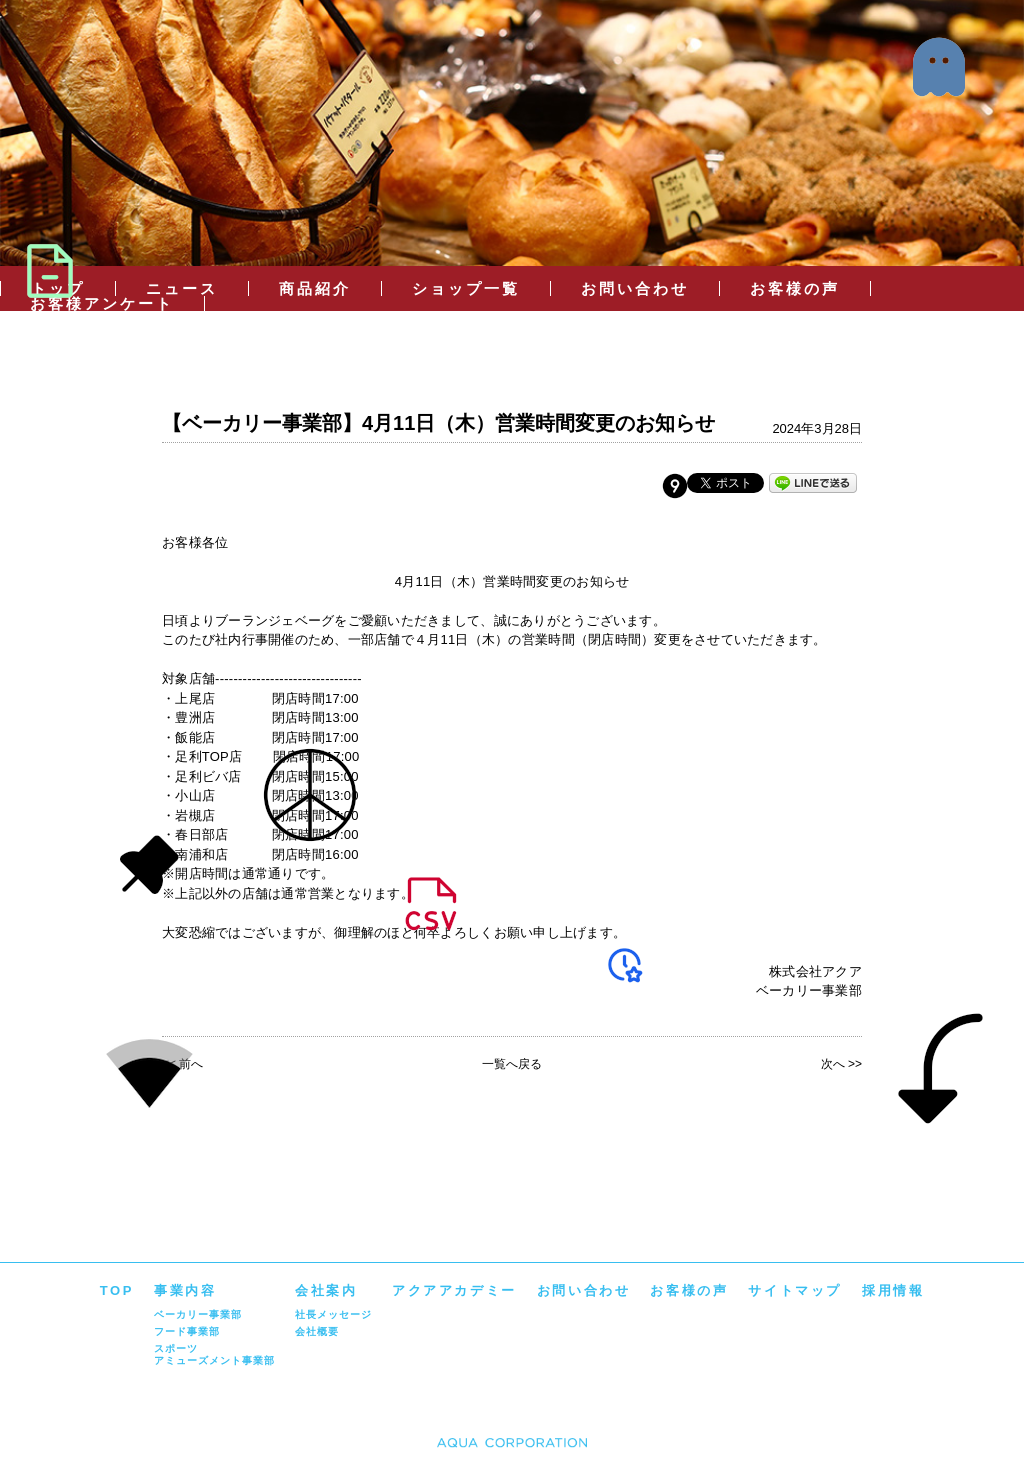 This screenshot has height=1484, width=1024. I want to click on pin an item to keep it visible, so click(147, 867).